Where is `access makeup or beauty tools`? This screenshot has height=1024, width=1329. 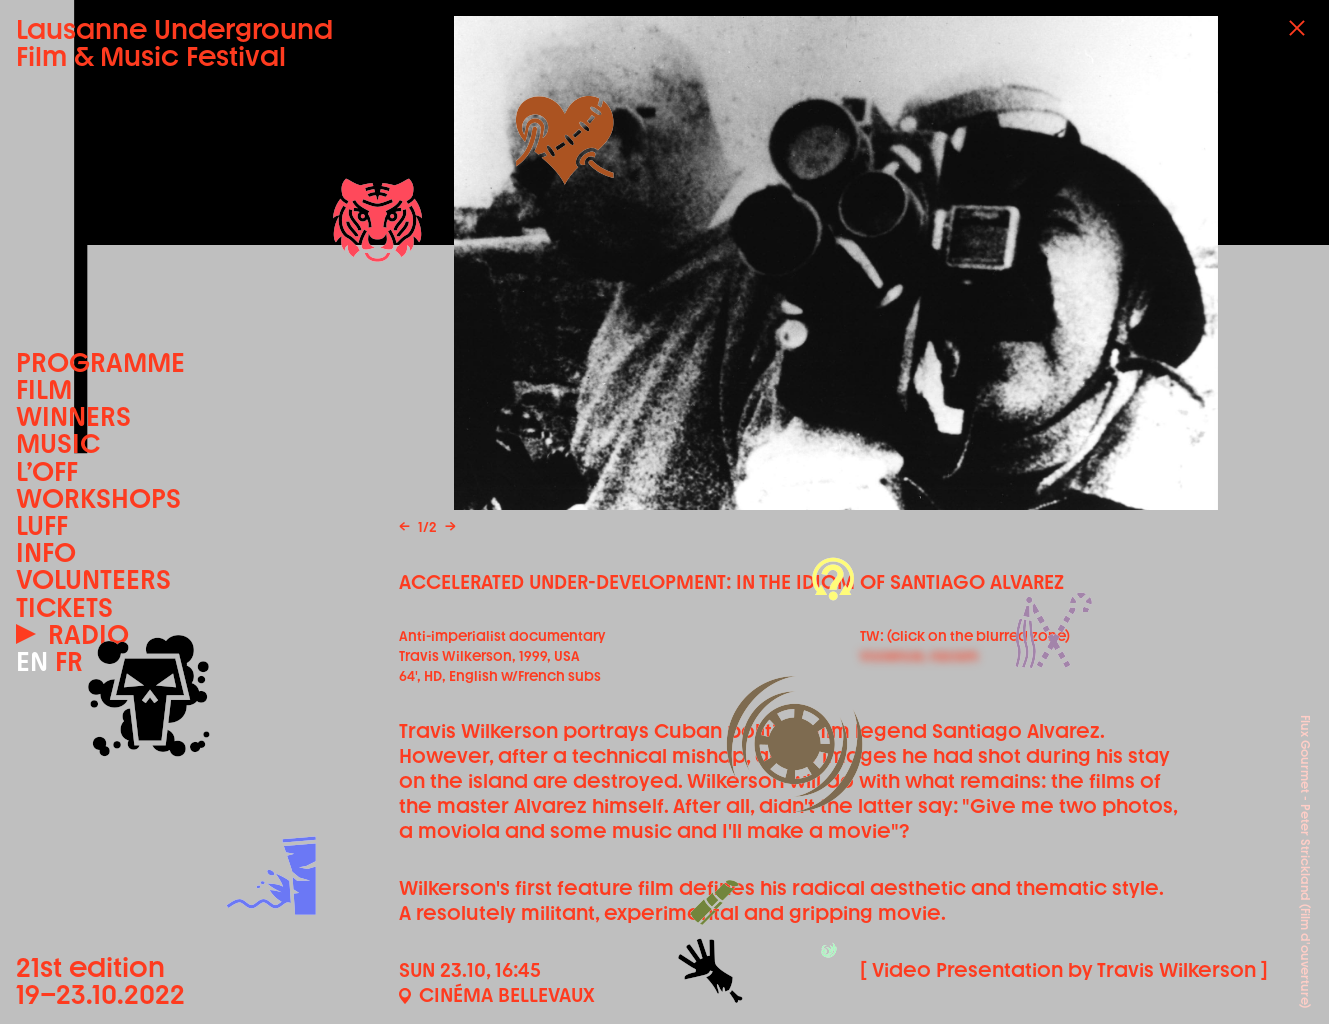 access makeup or beauty tools is located at coordinates (714, 902).